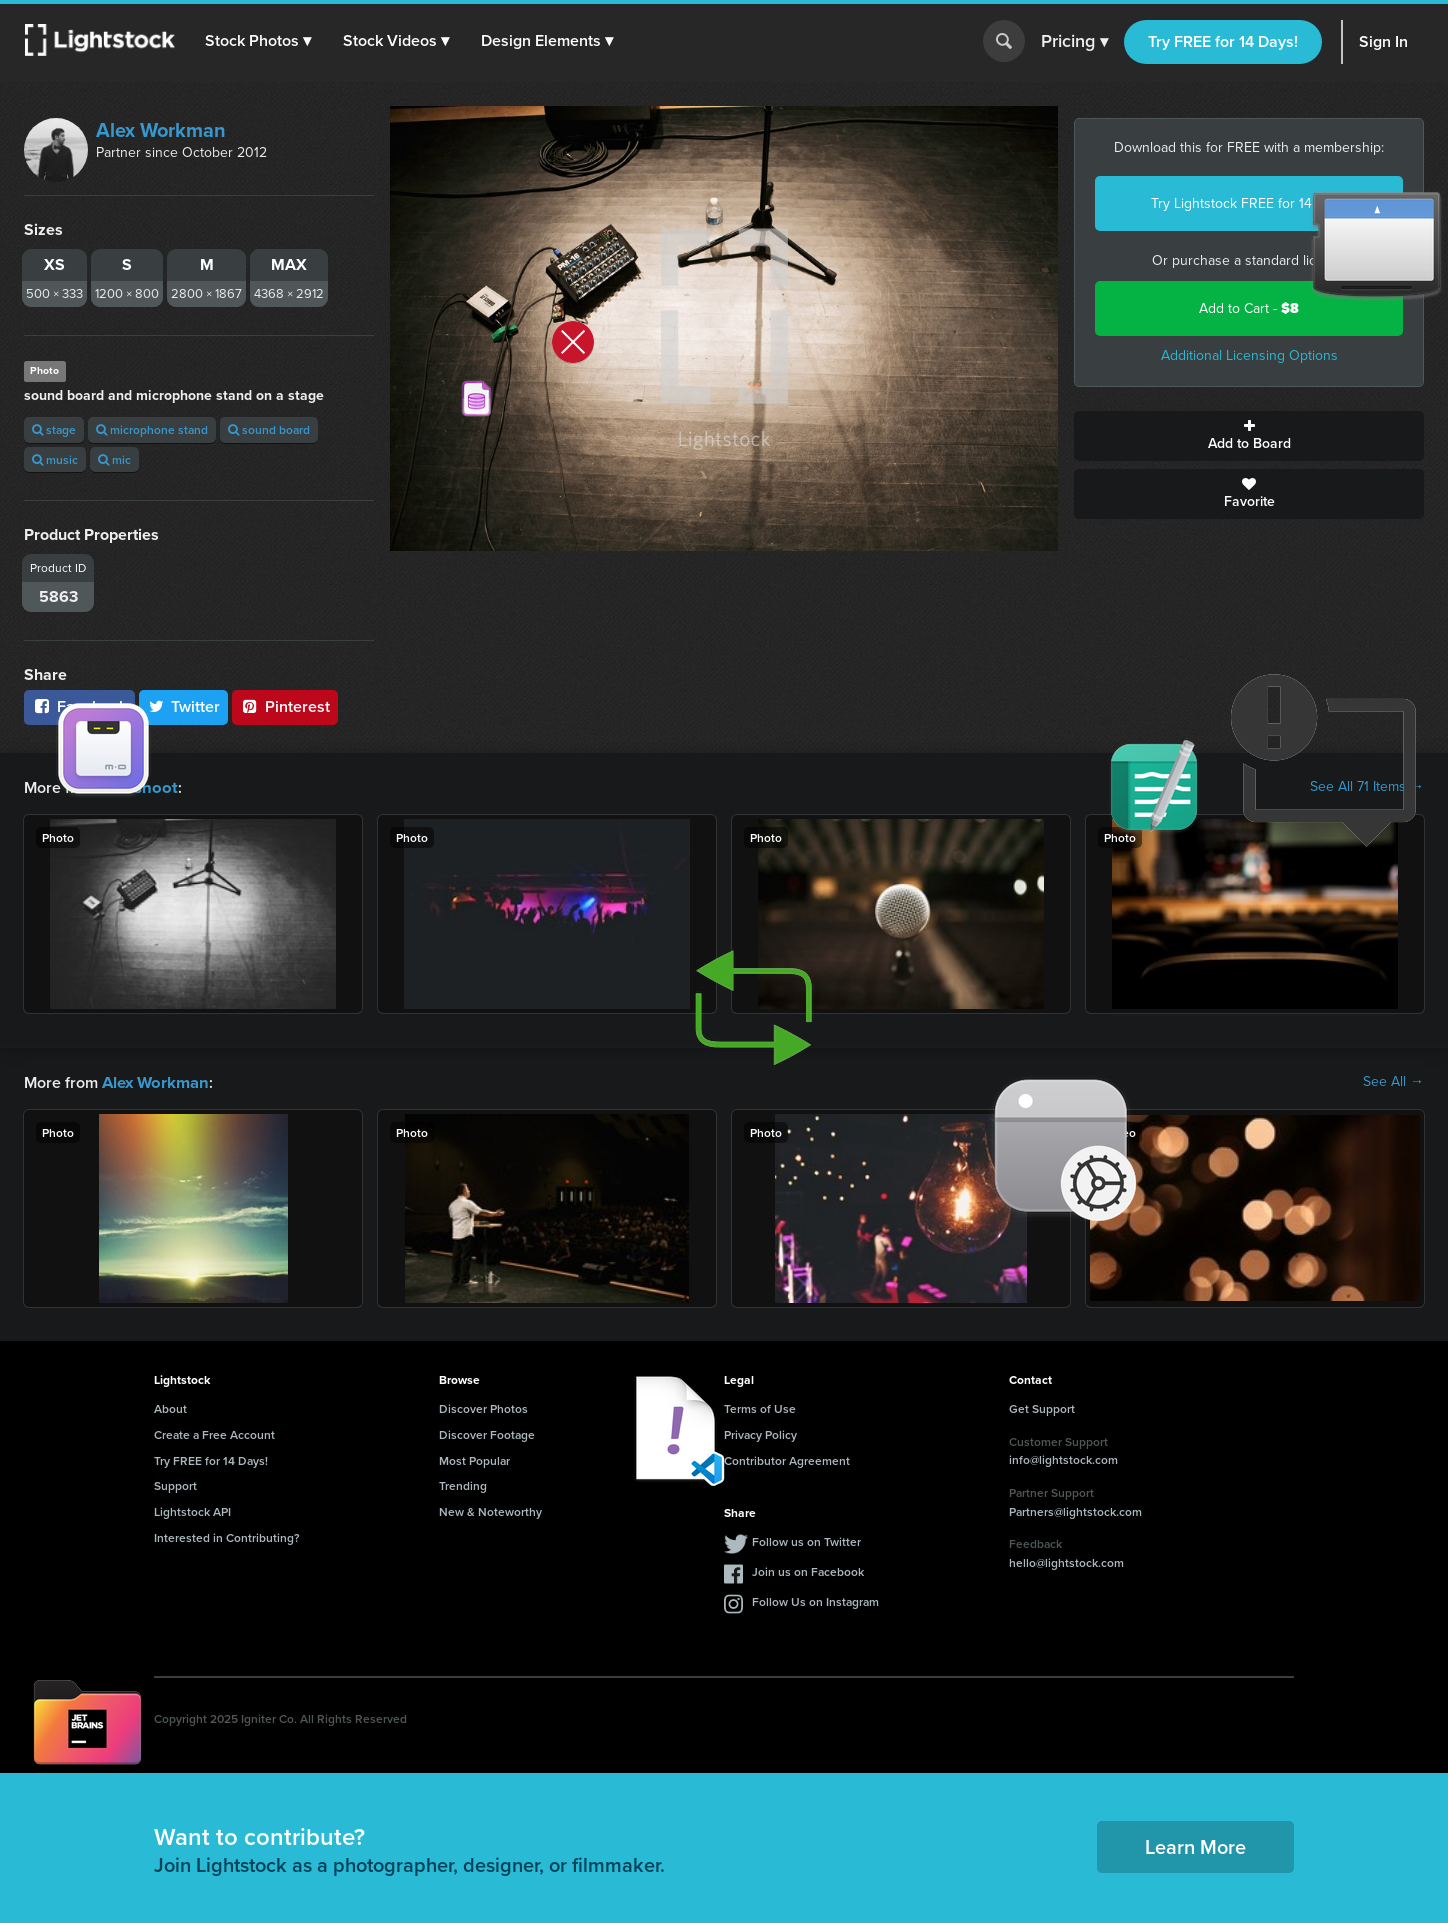 The height and width of the screenshot is (1923, 1448). I want to click on manage notification settings, so click(1329, 760).